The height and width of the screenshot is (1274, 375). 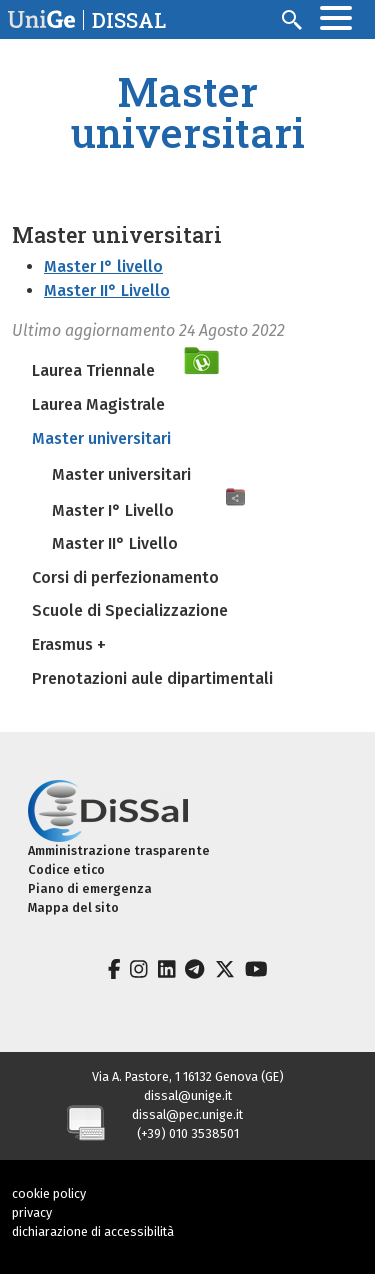 I want to click on folder containing uTorrent downloads, so click(x=201, y=361).